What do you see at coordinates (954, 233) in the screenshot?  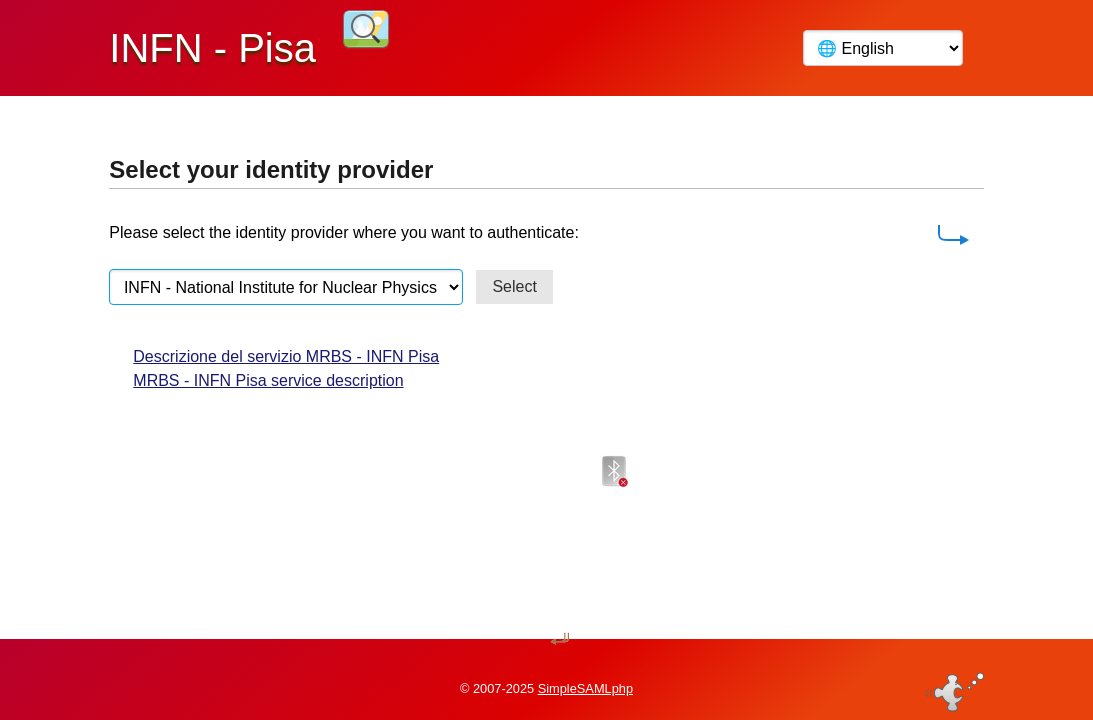 I see `forward an email to another recipient` at bounding box center [954, 233].